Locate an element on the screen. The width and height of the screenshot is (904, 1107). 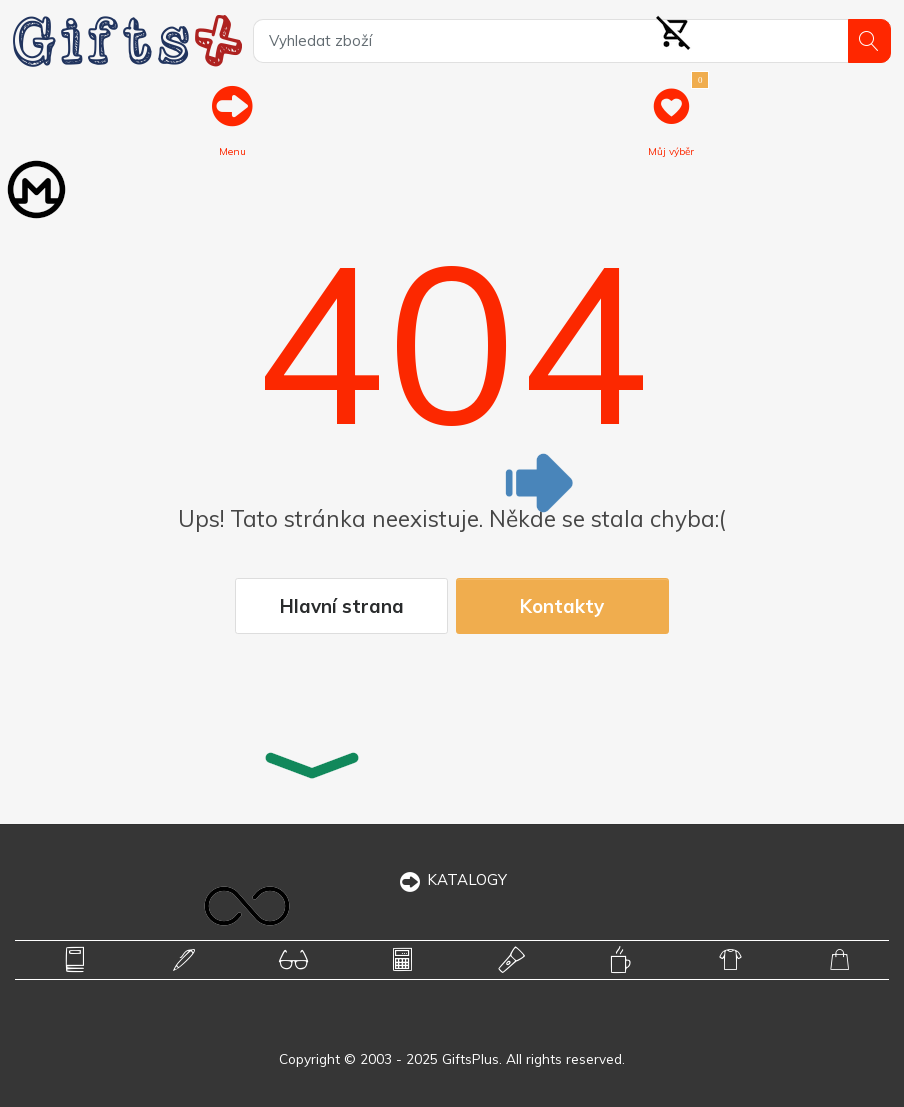
view monero cryptocurrency balance is located at coordinates (36, 189).